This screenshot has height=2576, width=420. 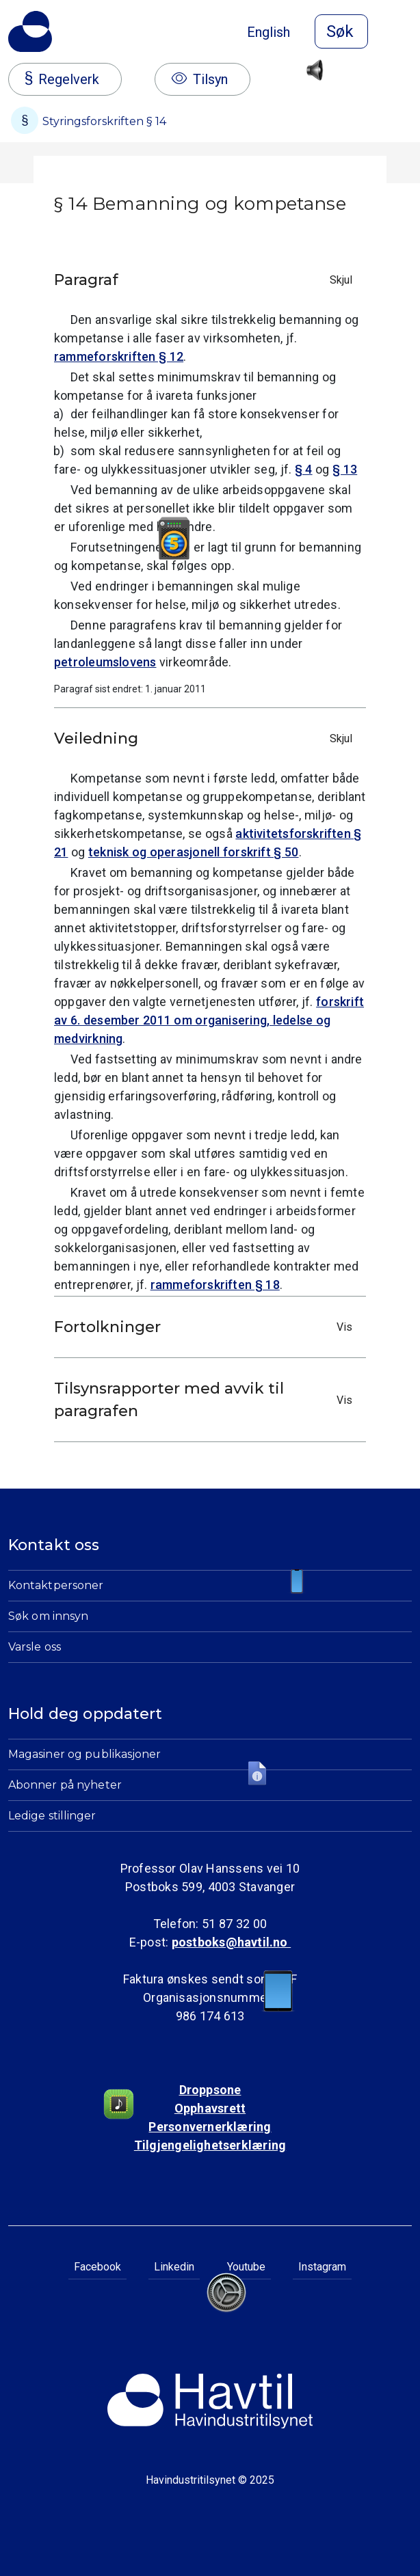 What do you see at coordinates (174, 538) in the screenshot?
I see `access RAID 5 storage configuration` at bounding box center [174, 538].